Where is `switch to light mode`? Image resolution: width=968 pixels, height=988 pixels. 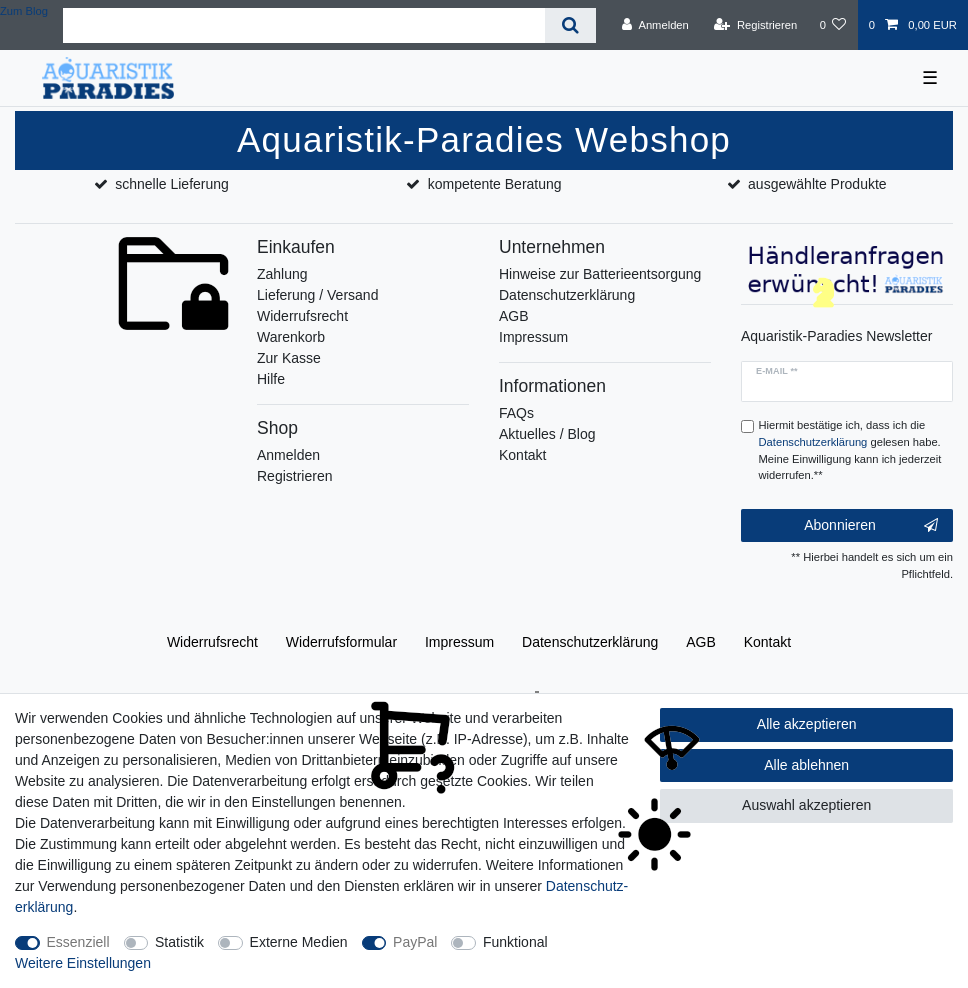 switch to light mode is located at coordinates (654, 834).